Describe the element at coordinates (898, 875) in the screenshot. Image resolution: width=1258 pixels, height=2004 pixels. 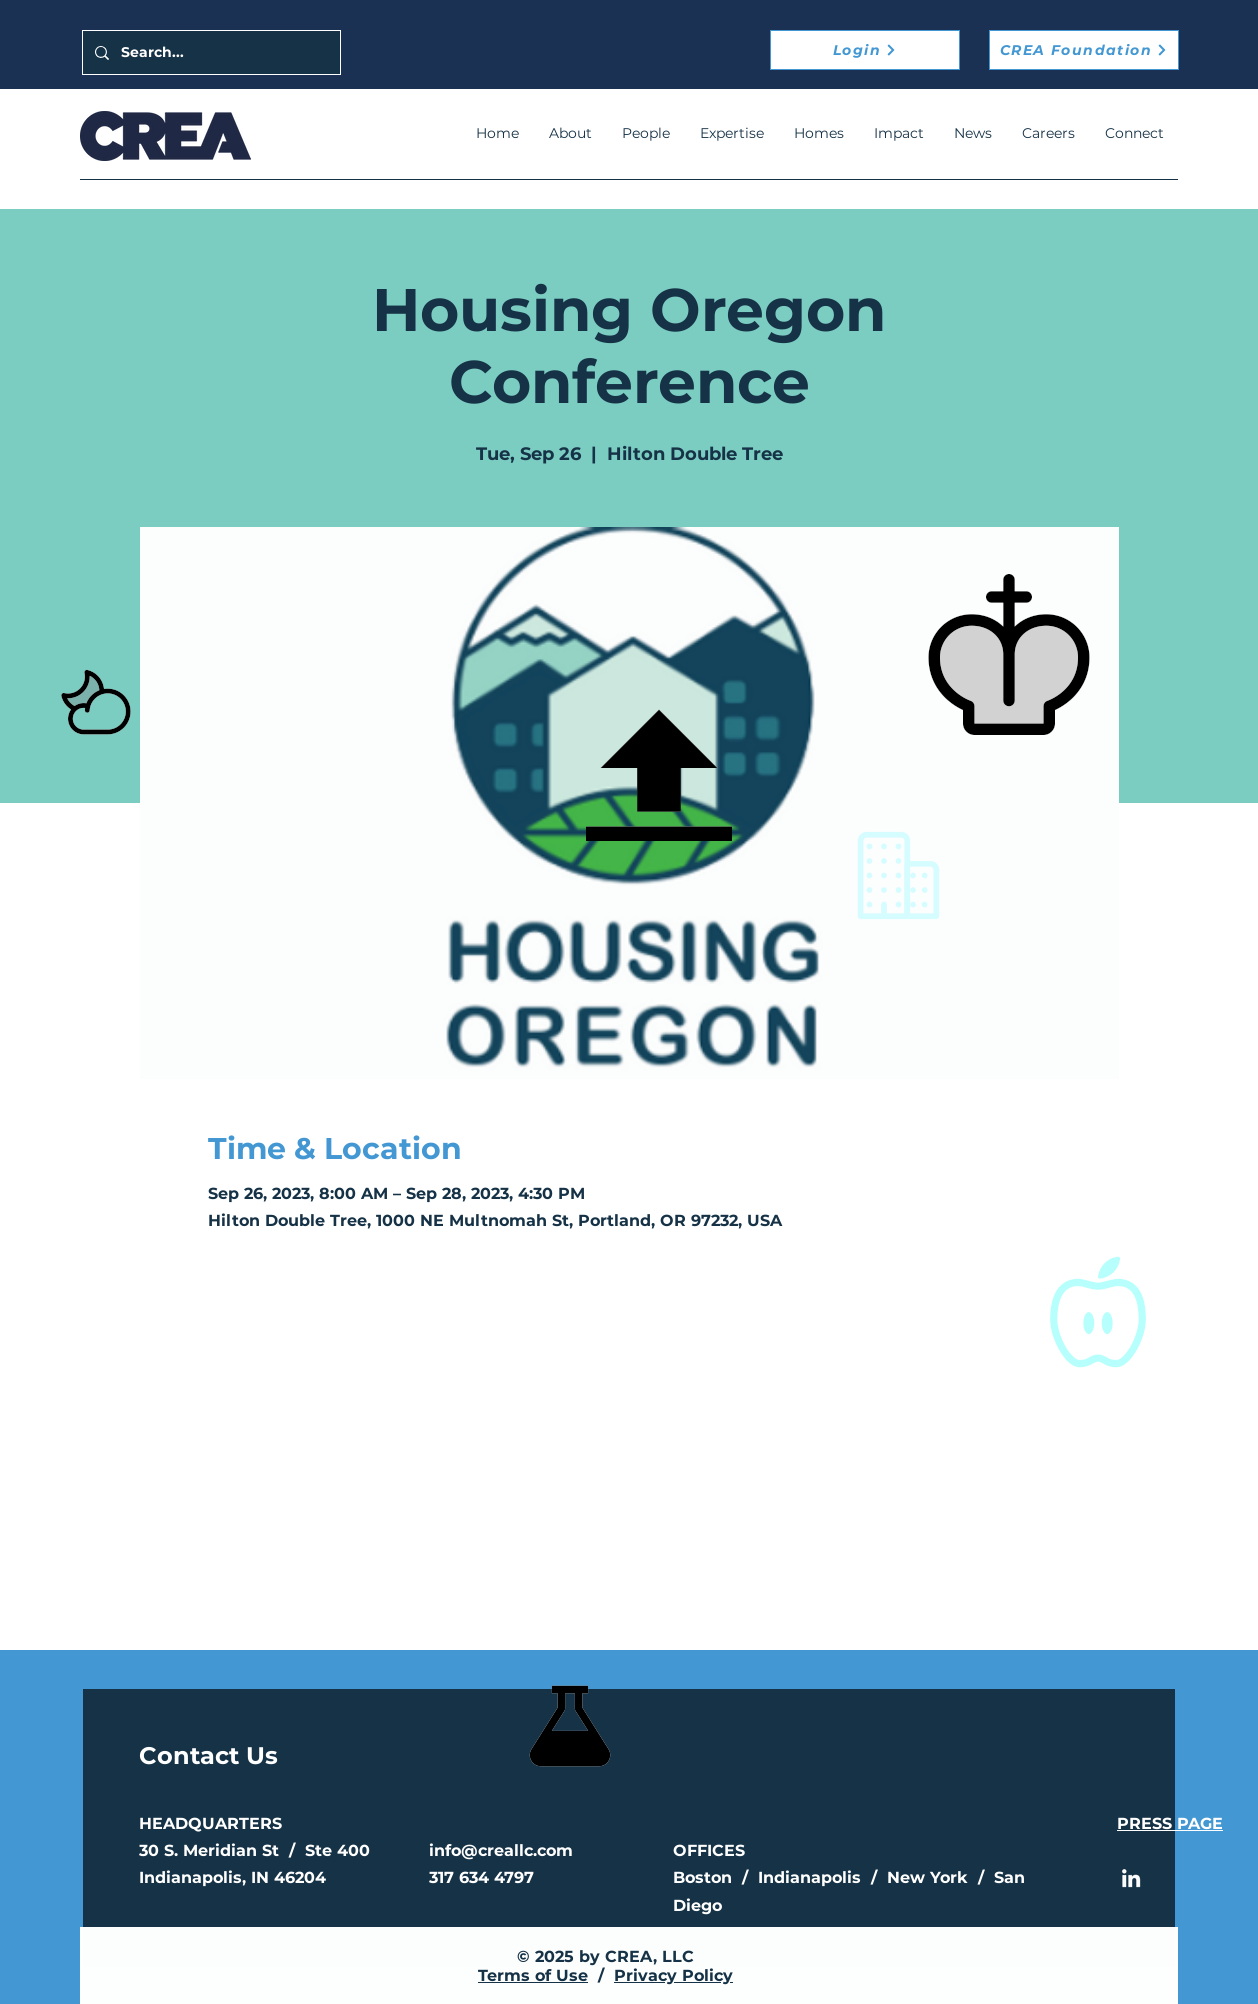
I see `view business or company information` at that location.